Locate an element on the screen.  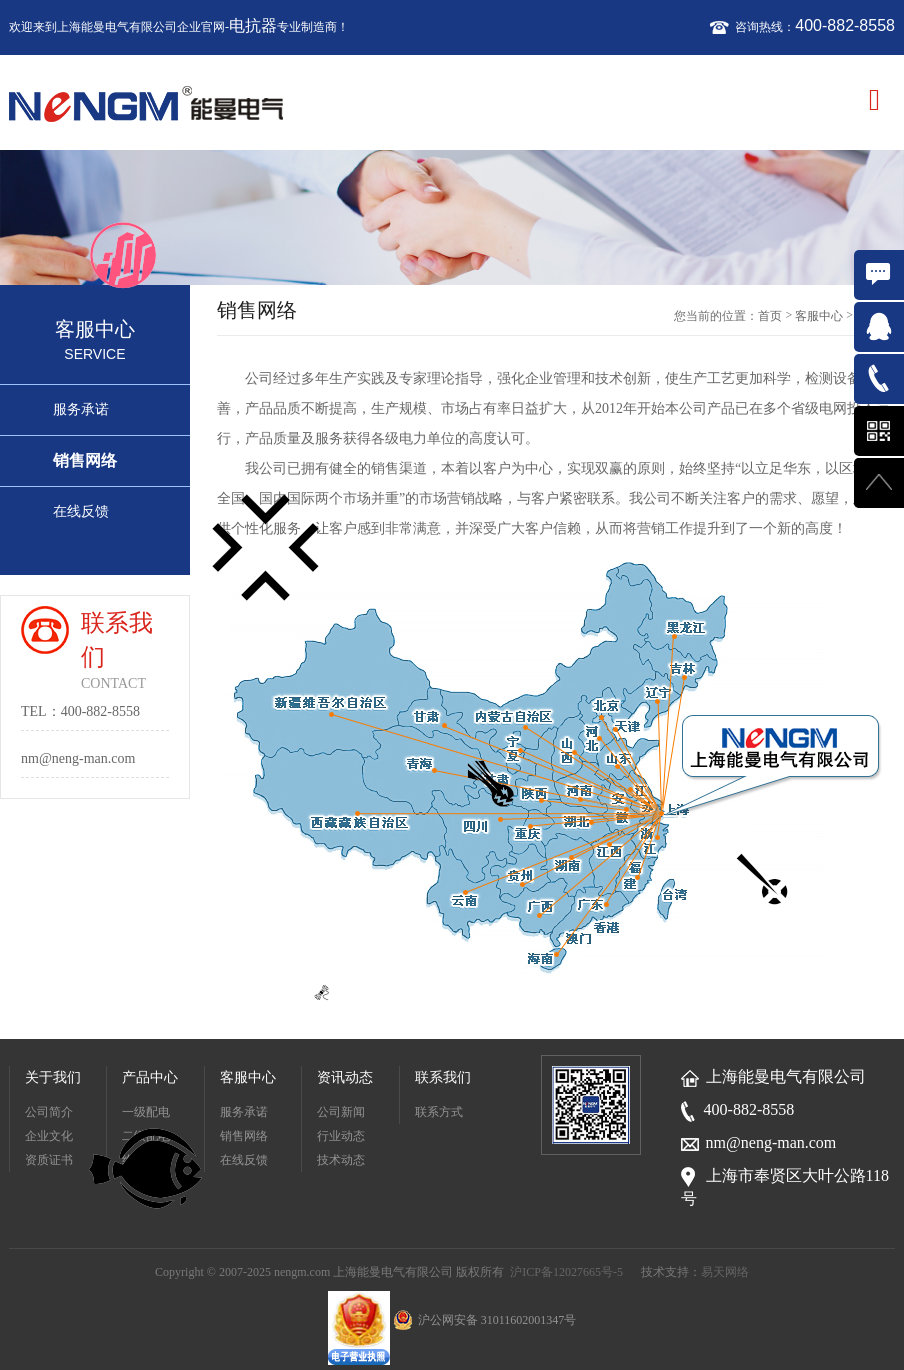
indicates incoming threat or danger event in game is located at coordinates (491, 784).